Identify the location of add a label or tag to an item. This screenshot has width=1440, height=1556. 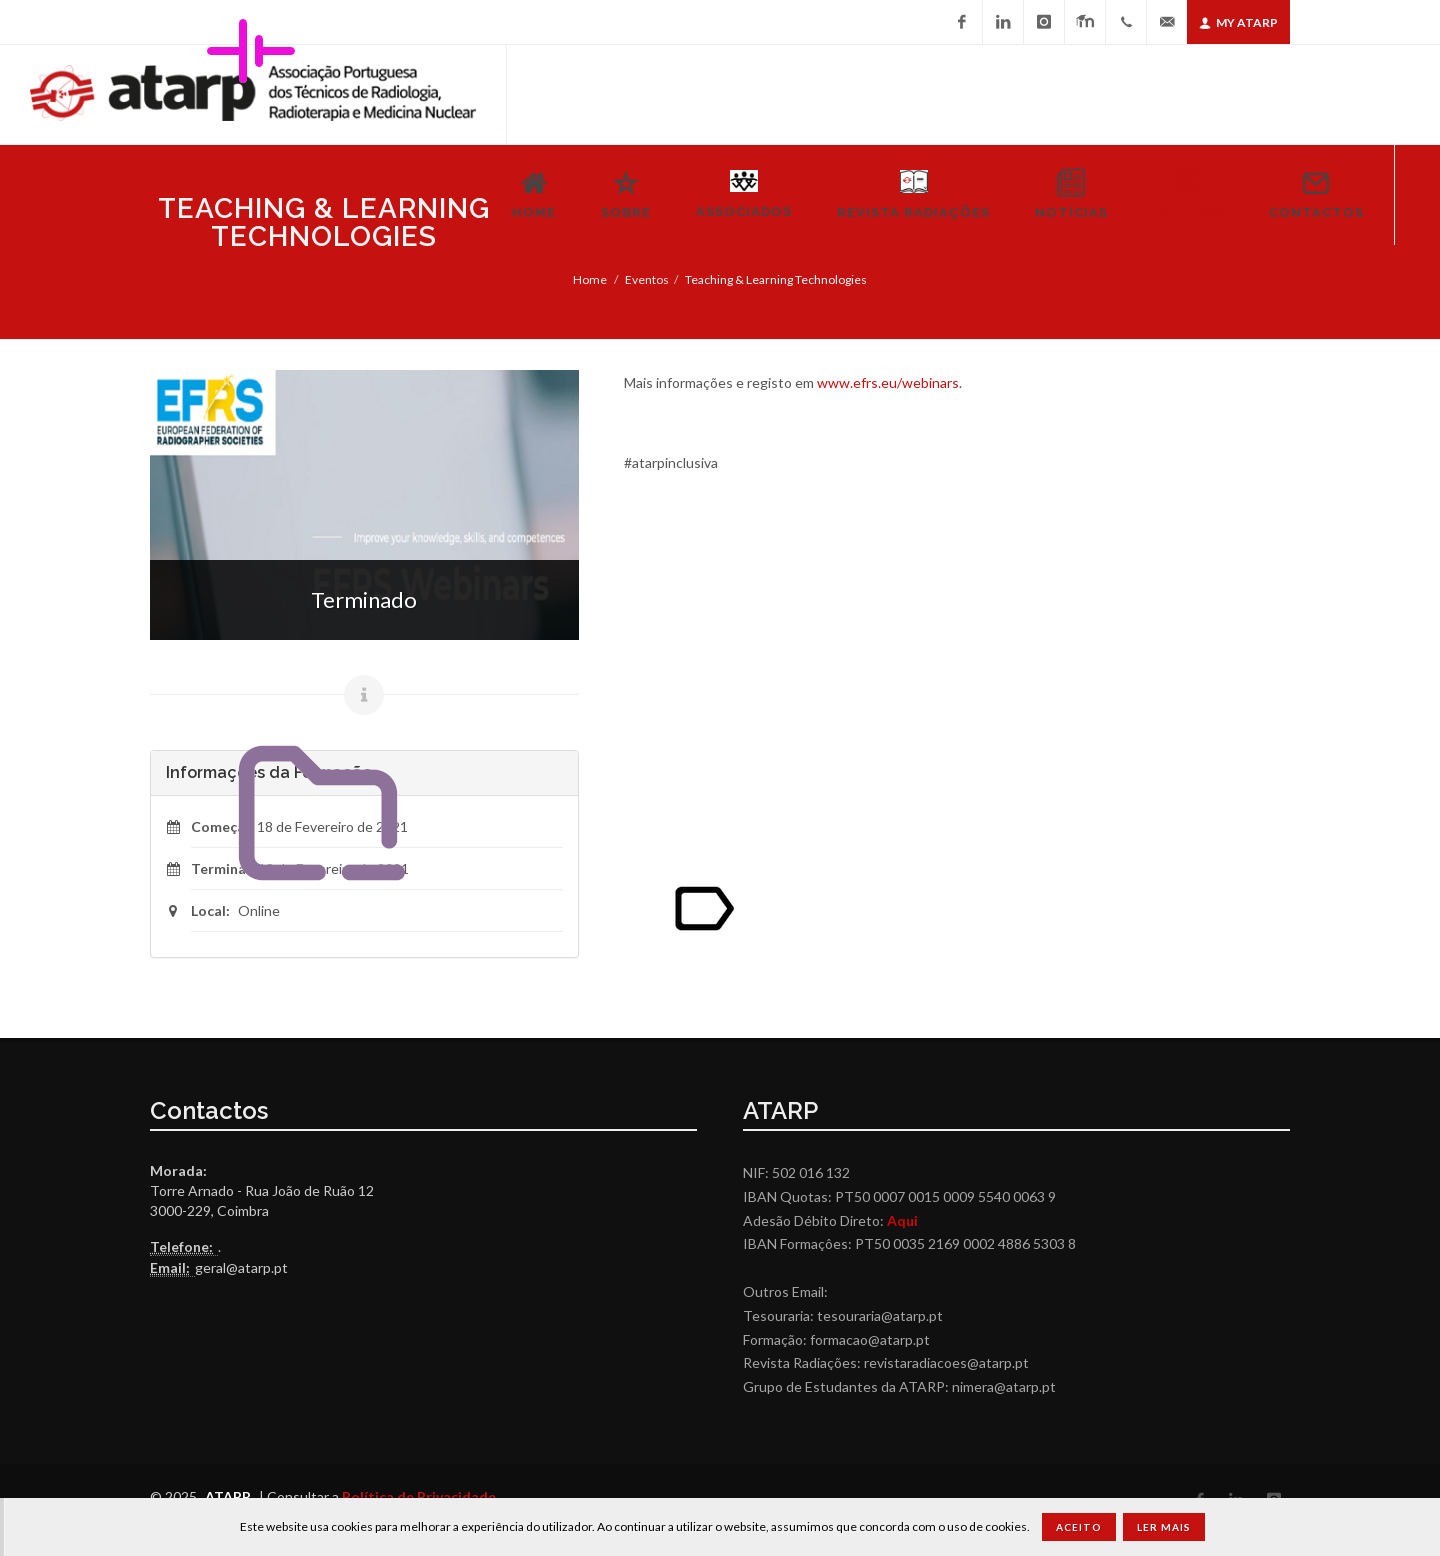
(703, 908).